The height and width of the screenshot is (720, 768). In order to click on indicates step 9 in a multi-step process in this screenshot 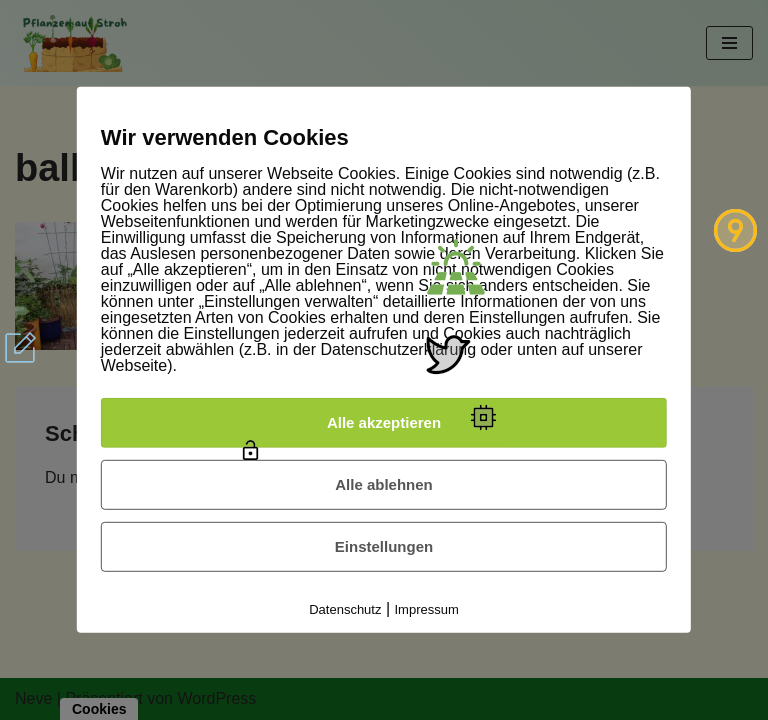, I will do `click(735, 230)`.